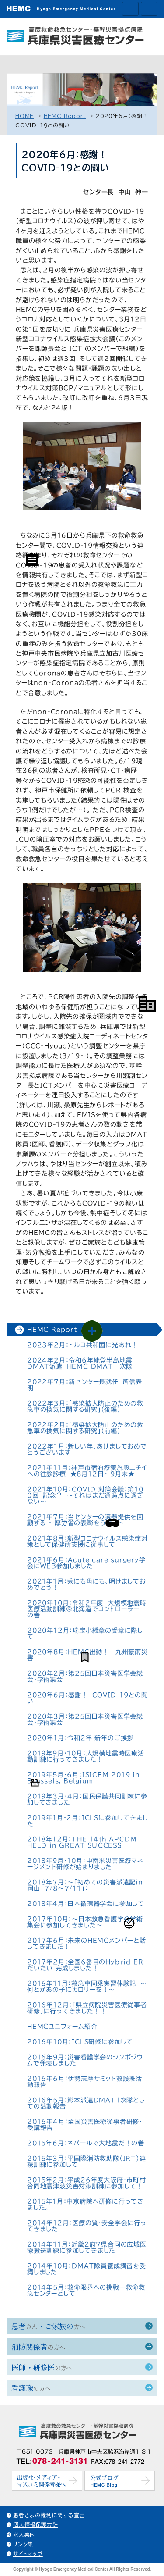  I want to click on access virtual reality or AR settings, so click(112, 1523).